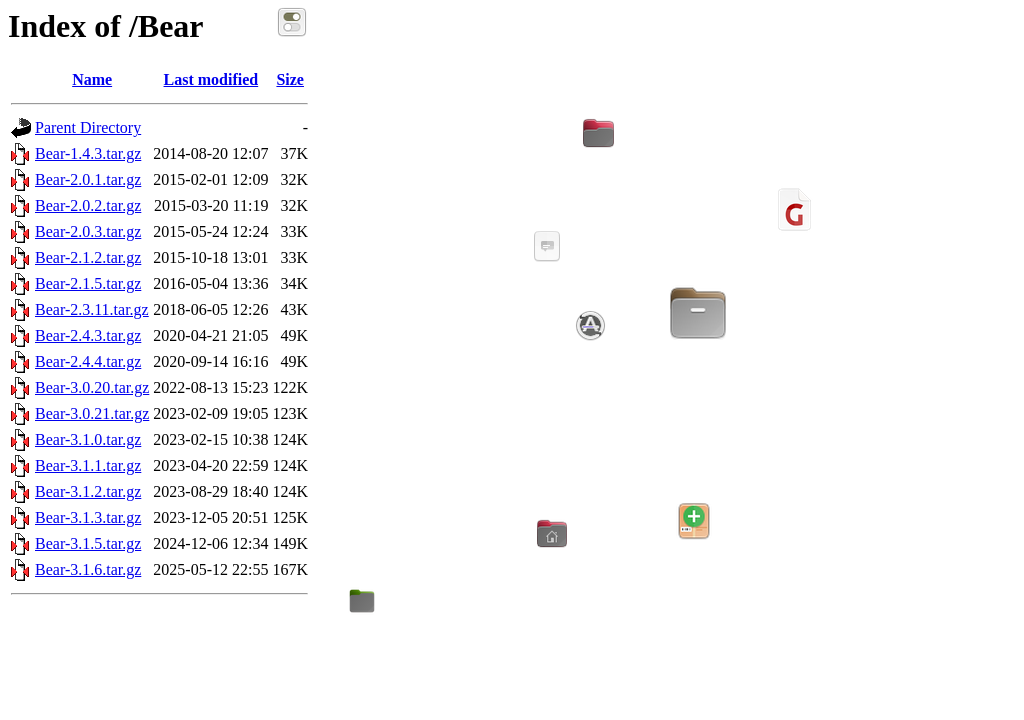  I want to click on access your home folder, so click(552, 533).